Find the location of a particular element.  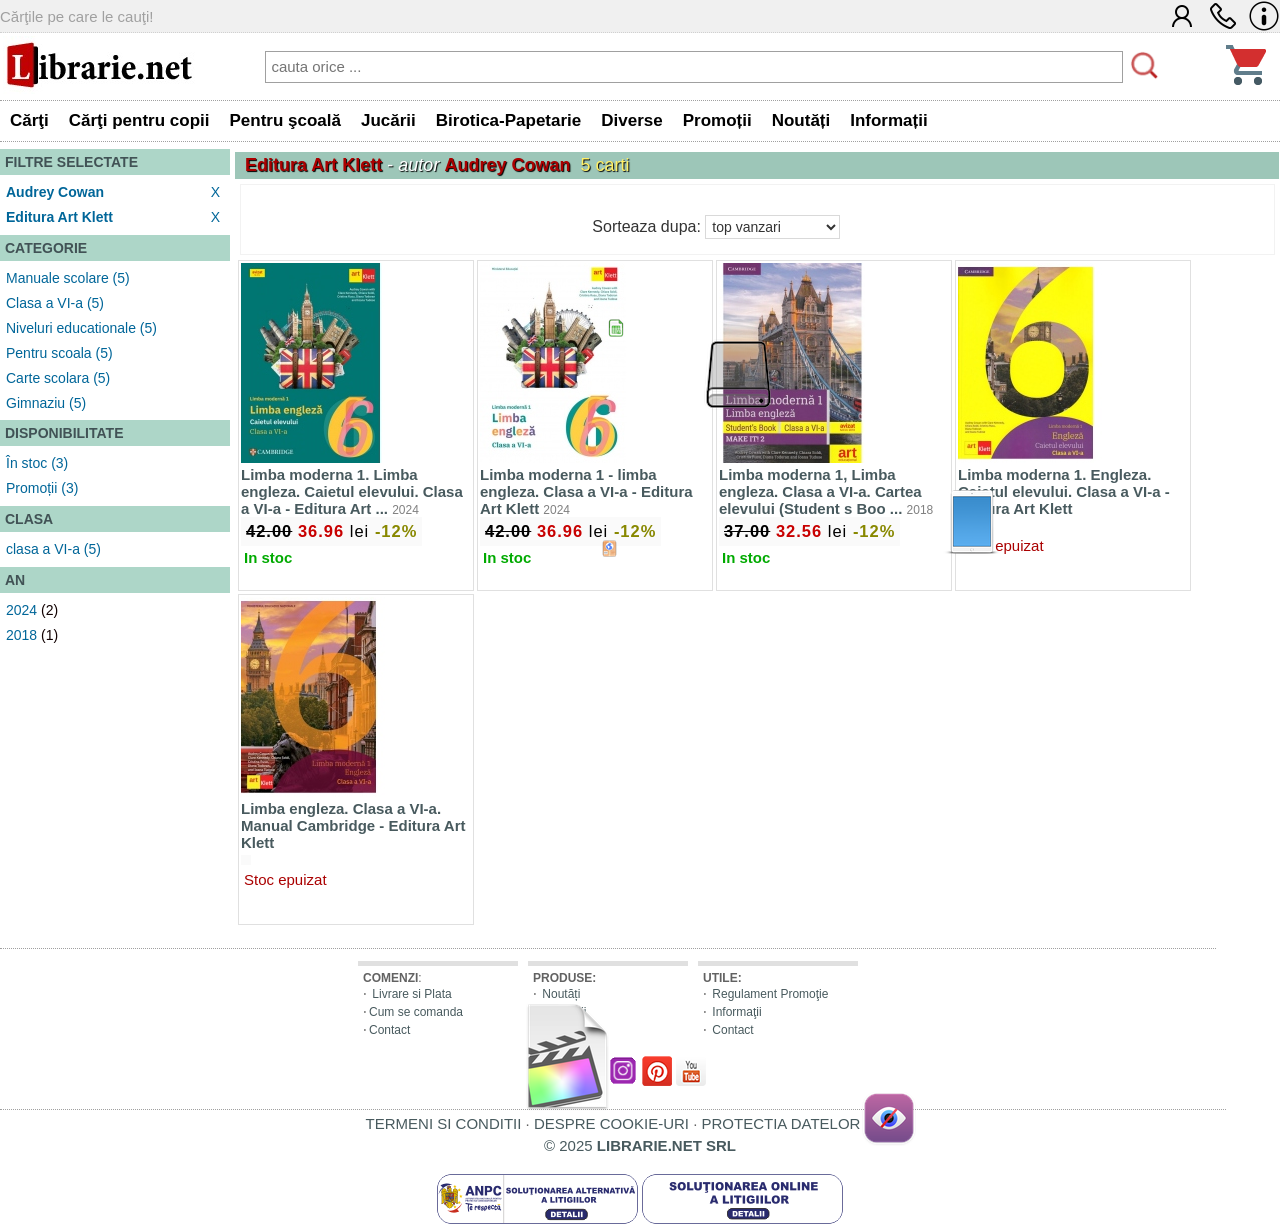

libreoffice calc spreadsheet template file is located at coordinates (616, 328).